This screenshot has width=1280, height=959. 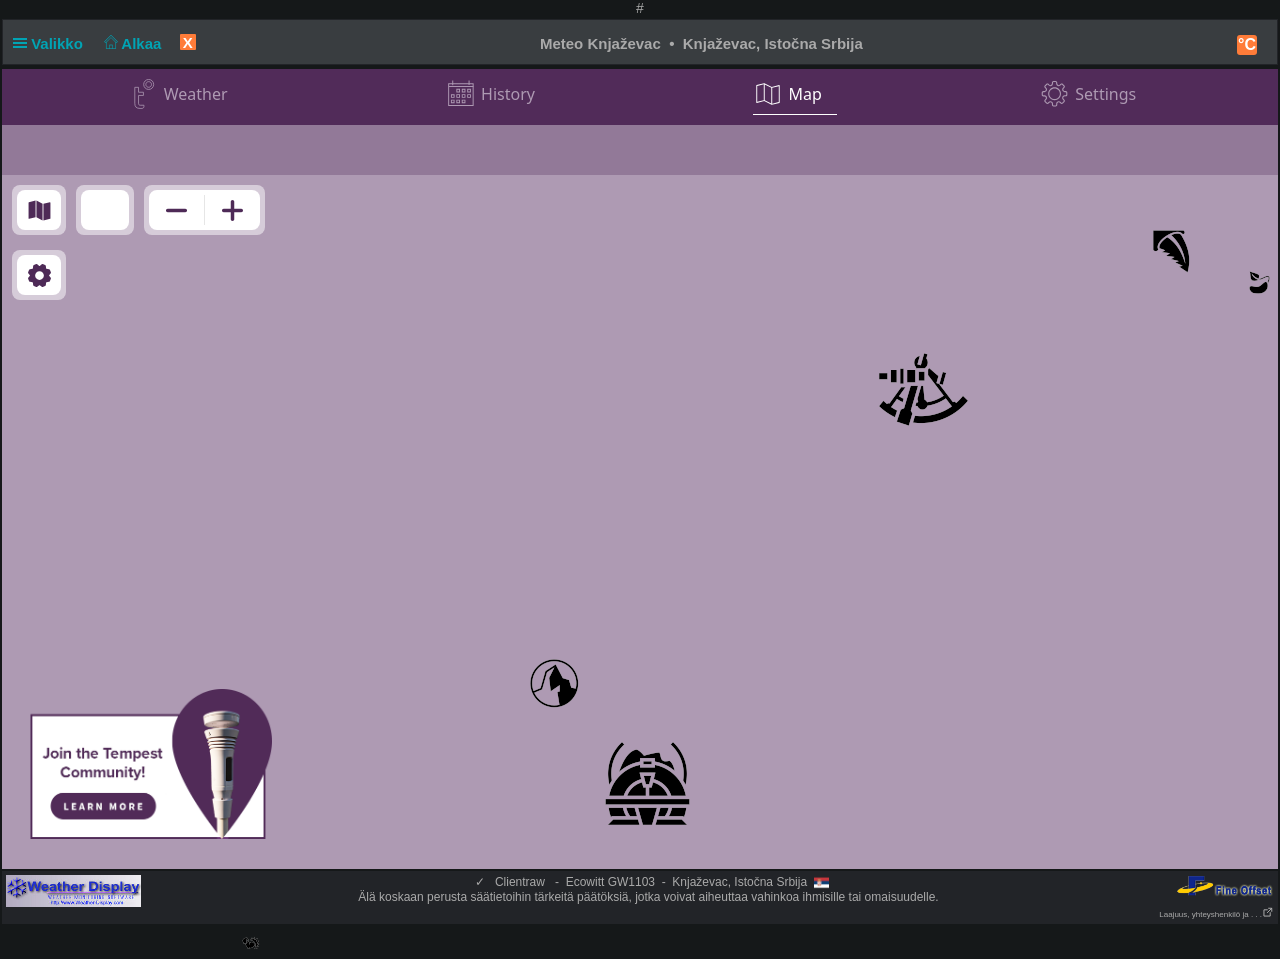 I want to click on view mountain or peak location, so click(x=554, y=683).